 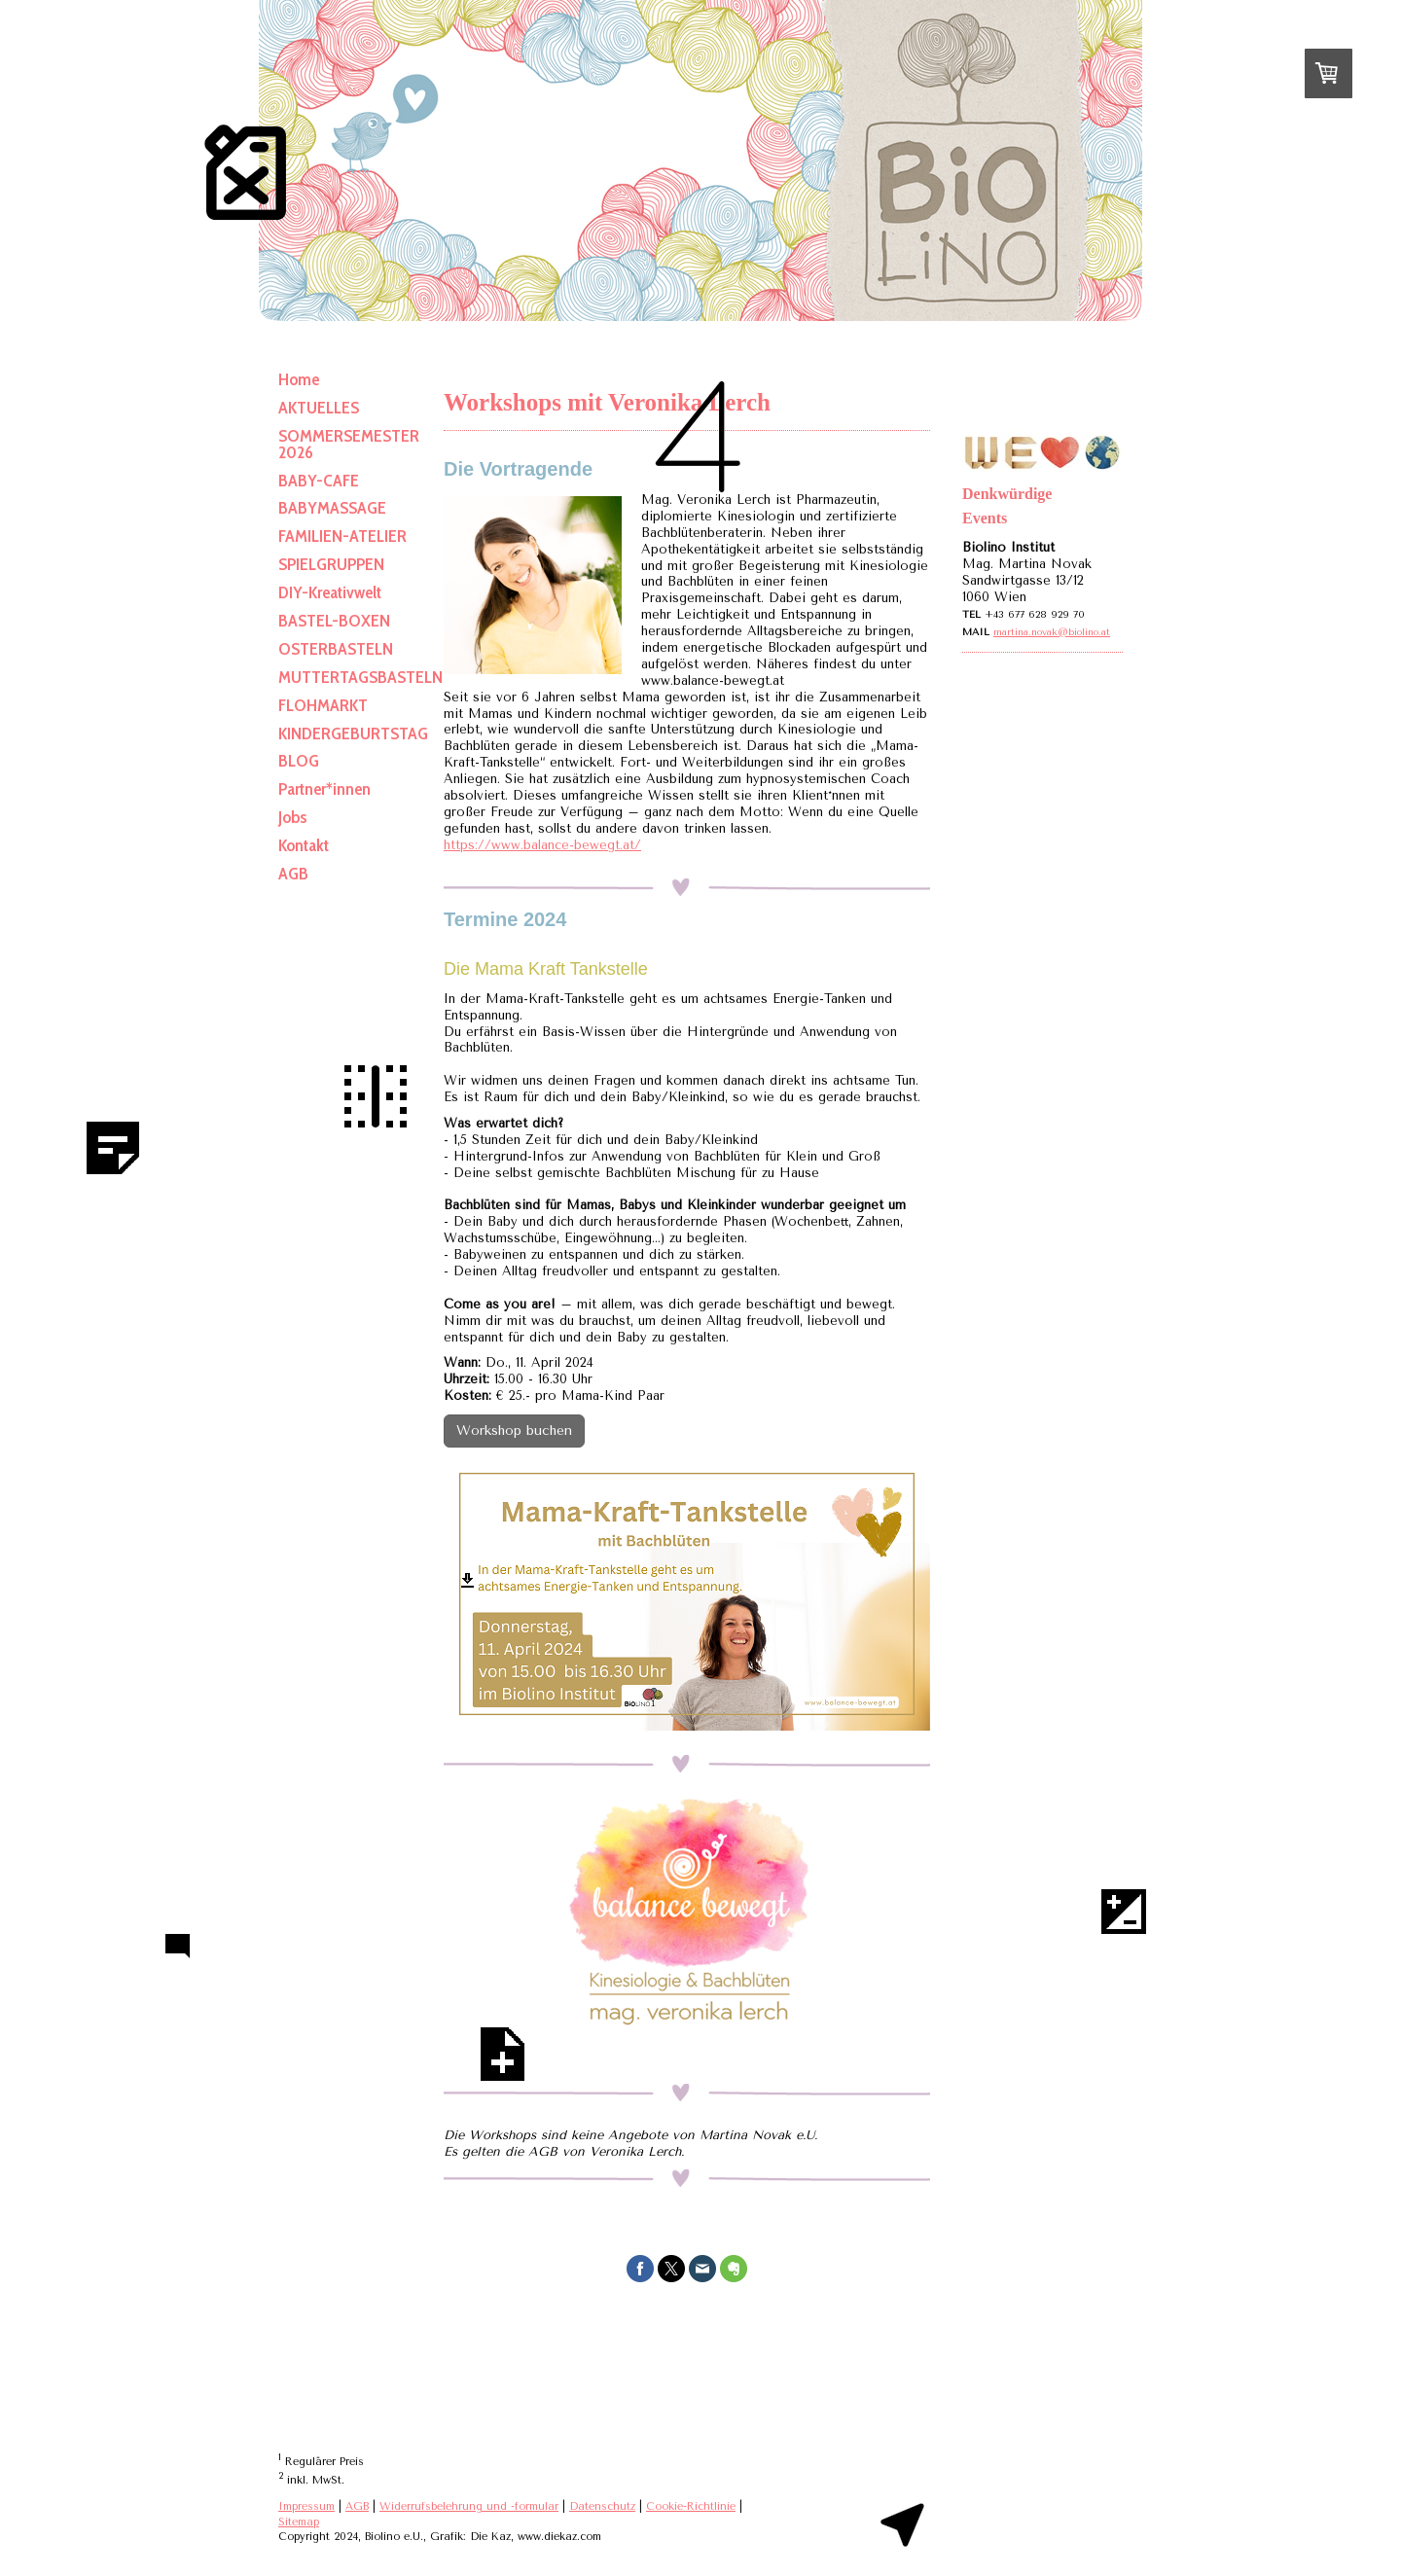 What do you see at coordinates (502, 2054) in the screenshot?
I see `create a new note or document` at bounding box center [502, 2054].